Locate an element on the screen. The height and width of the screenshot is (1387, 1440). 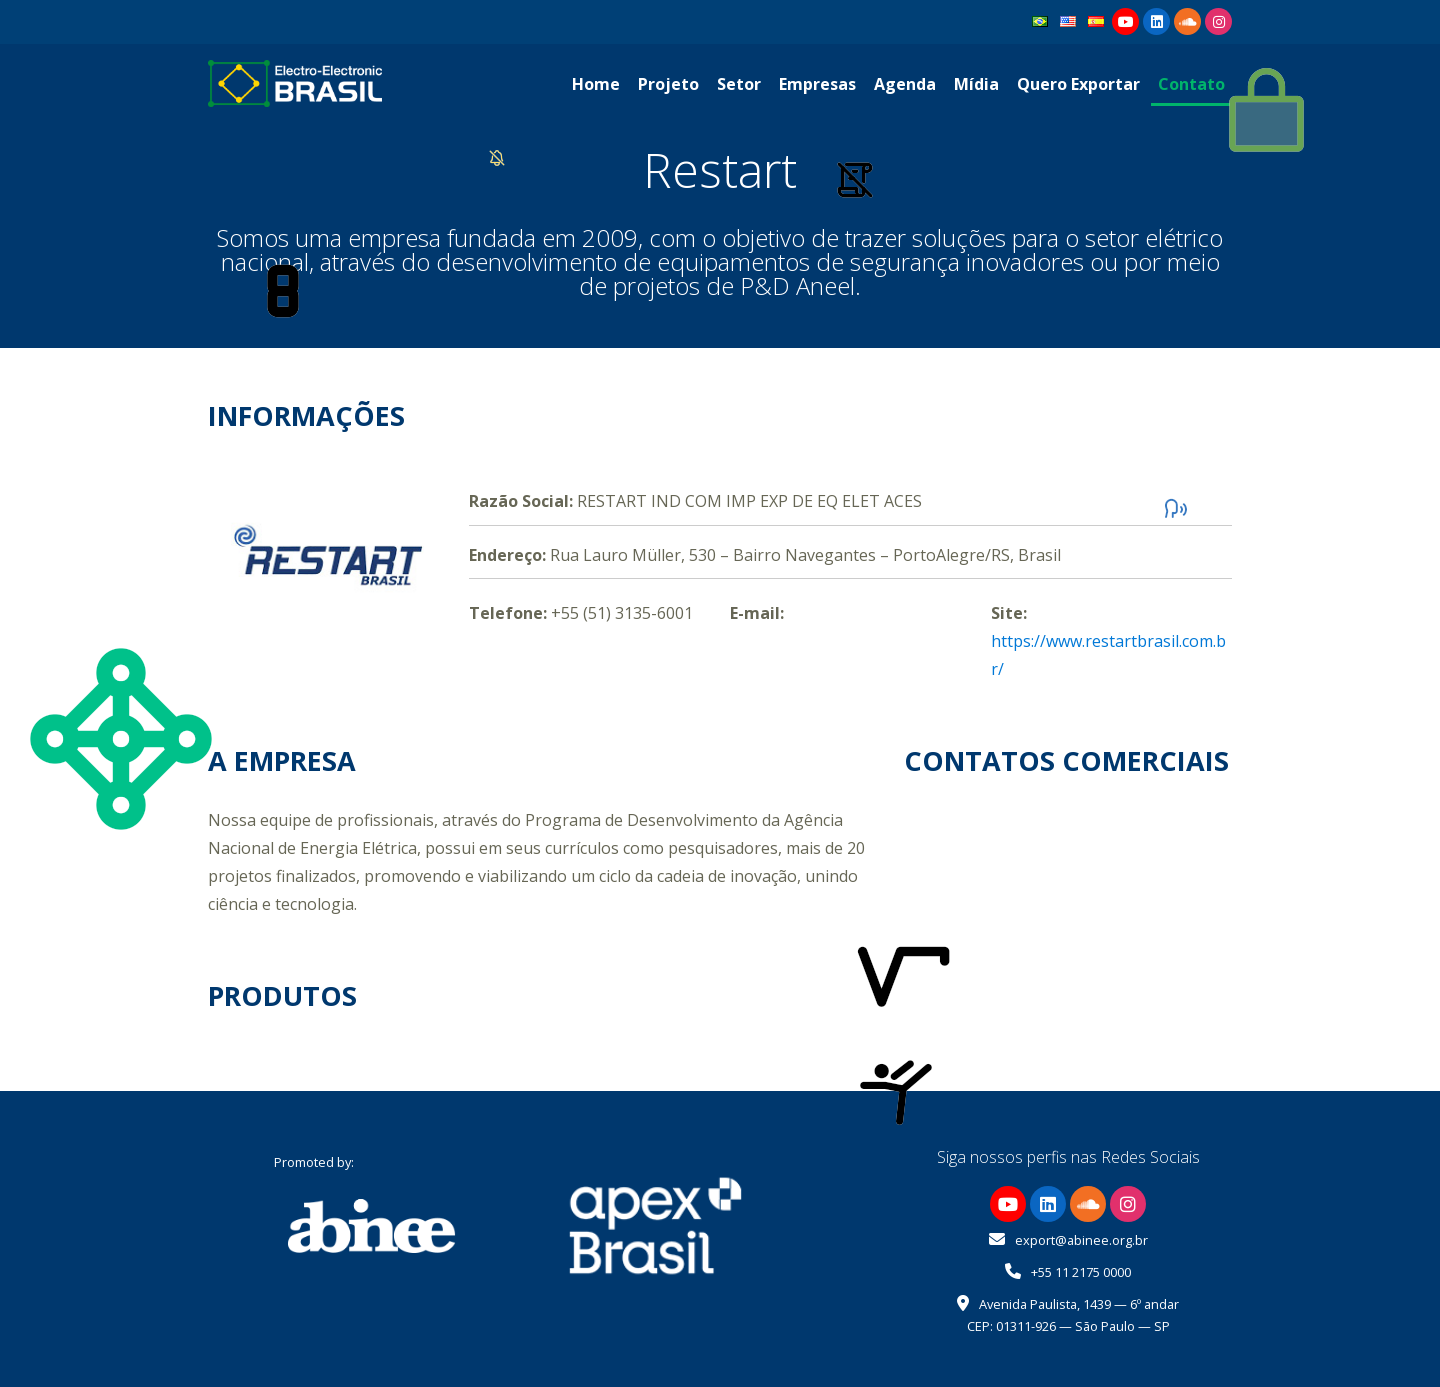
license unavailable or revoked is located at coordinates (855, 180).